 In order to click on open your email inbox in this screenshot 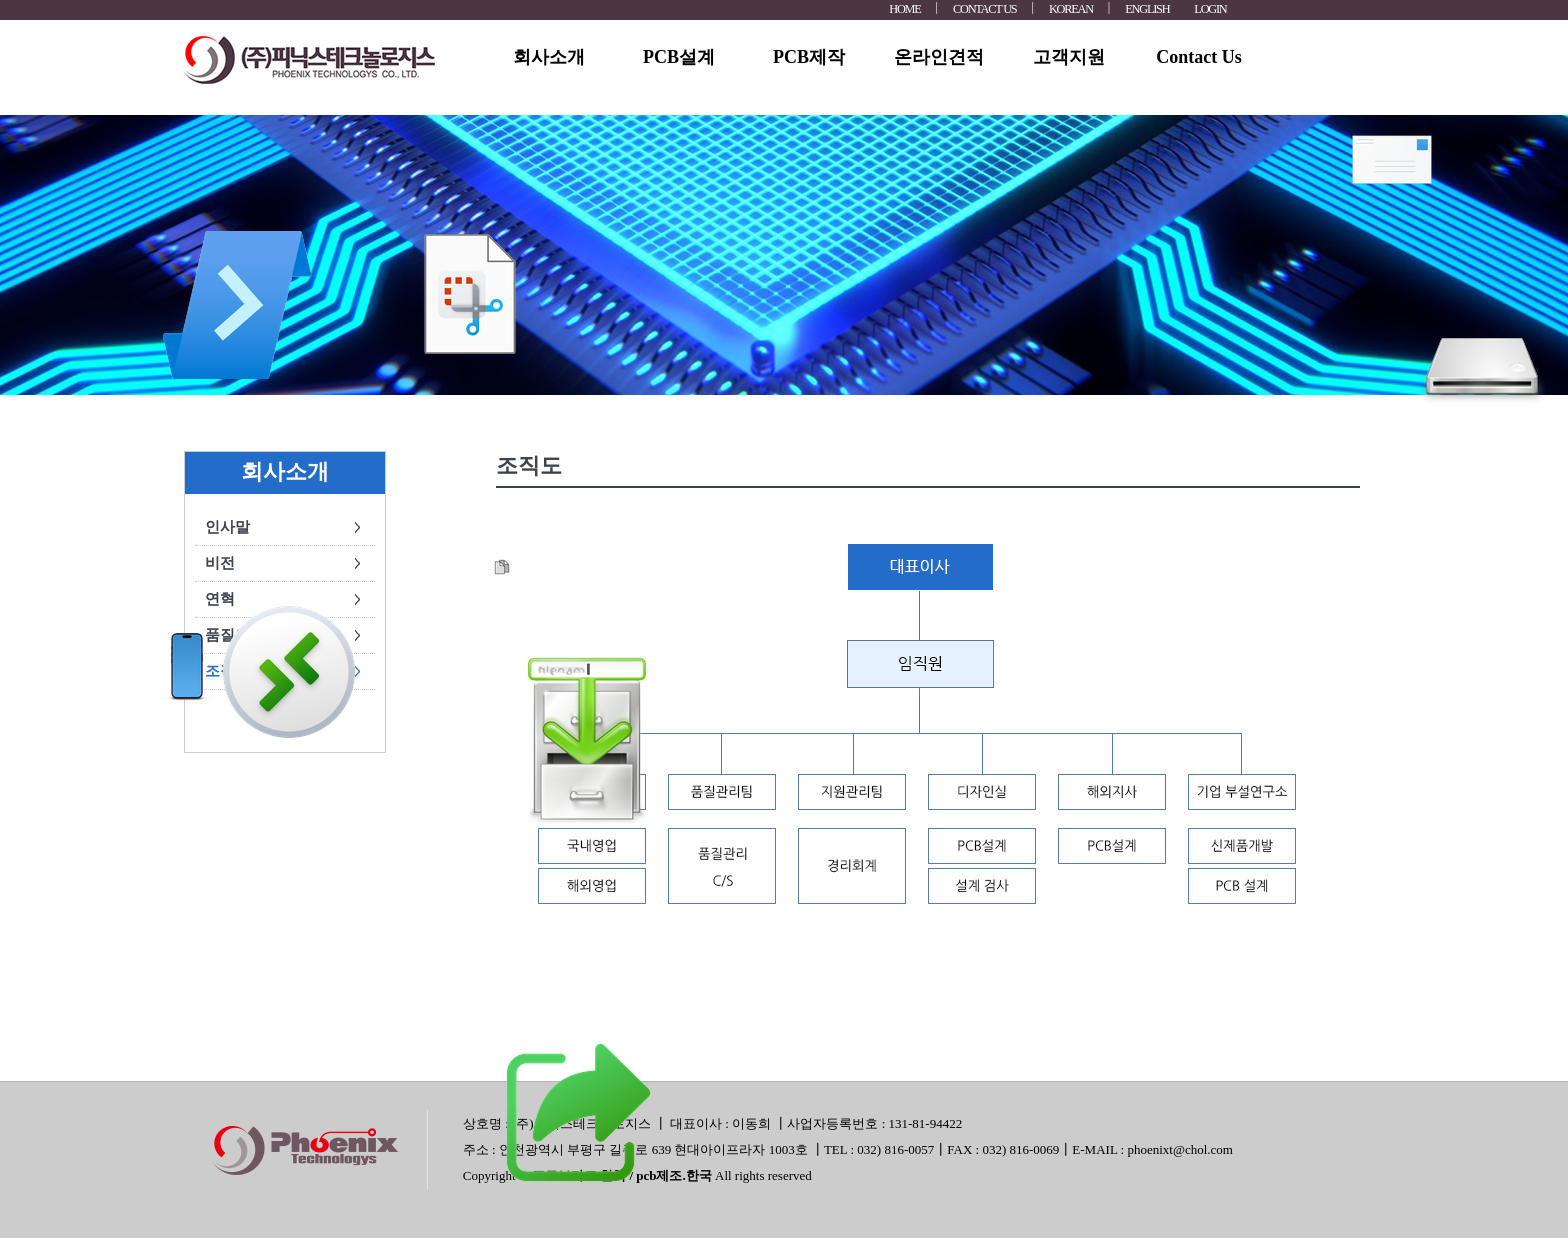, I will do `click(1392, 160)`.